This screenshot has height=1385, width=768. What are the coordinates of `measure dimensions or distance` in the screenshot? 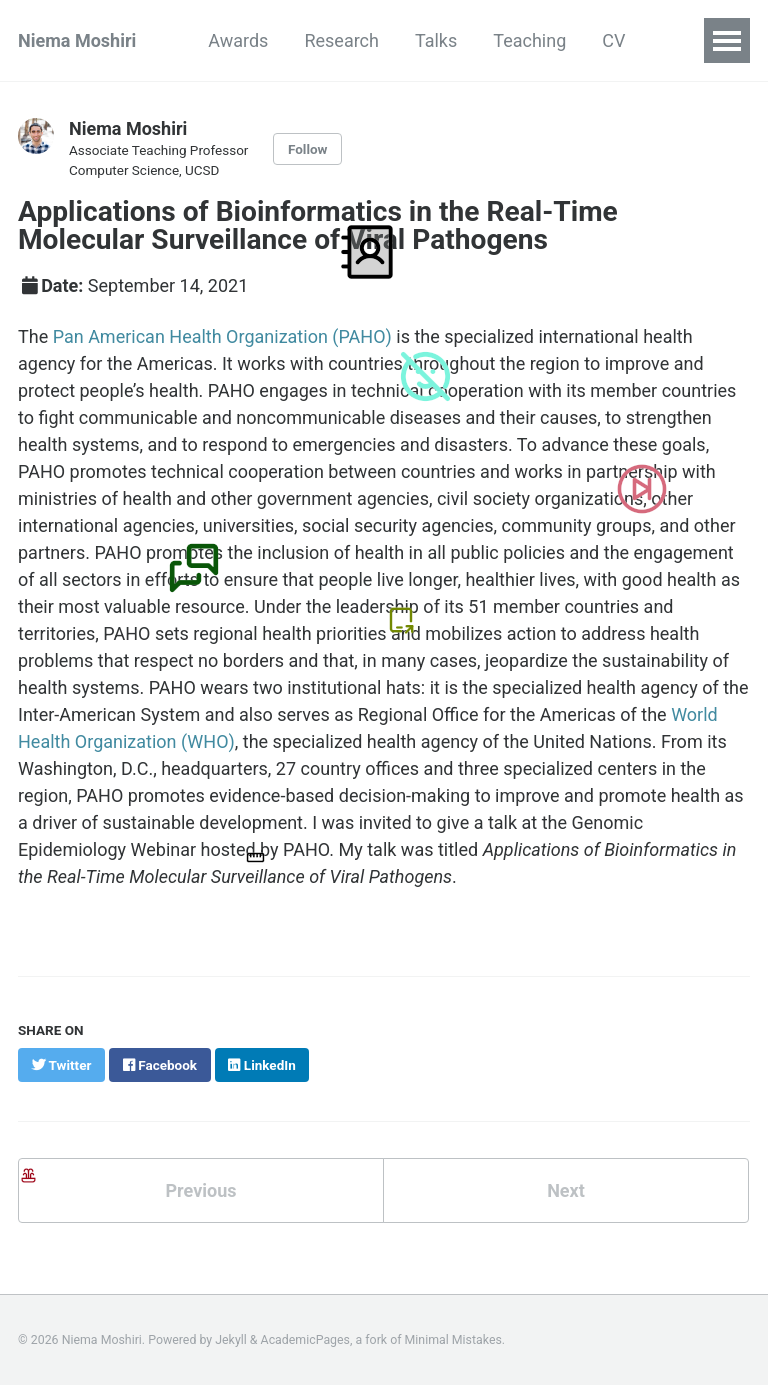 It's located at (255, 857).